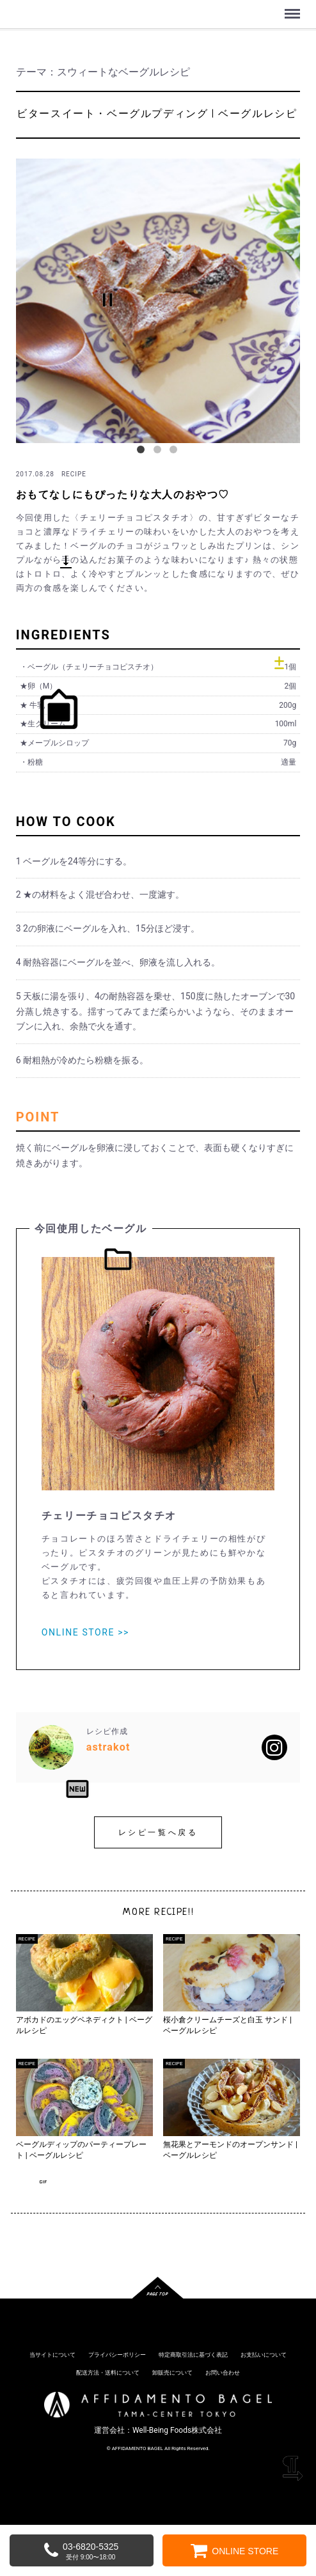  Describe the element at coordinates (107, 300) in the screenshot. I see `pause media playback` at that location.